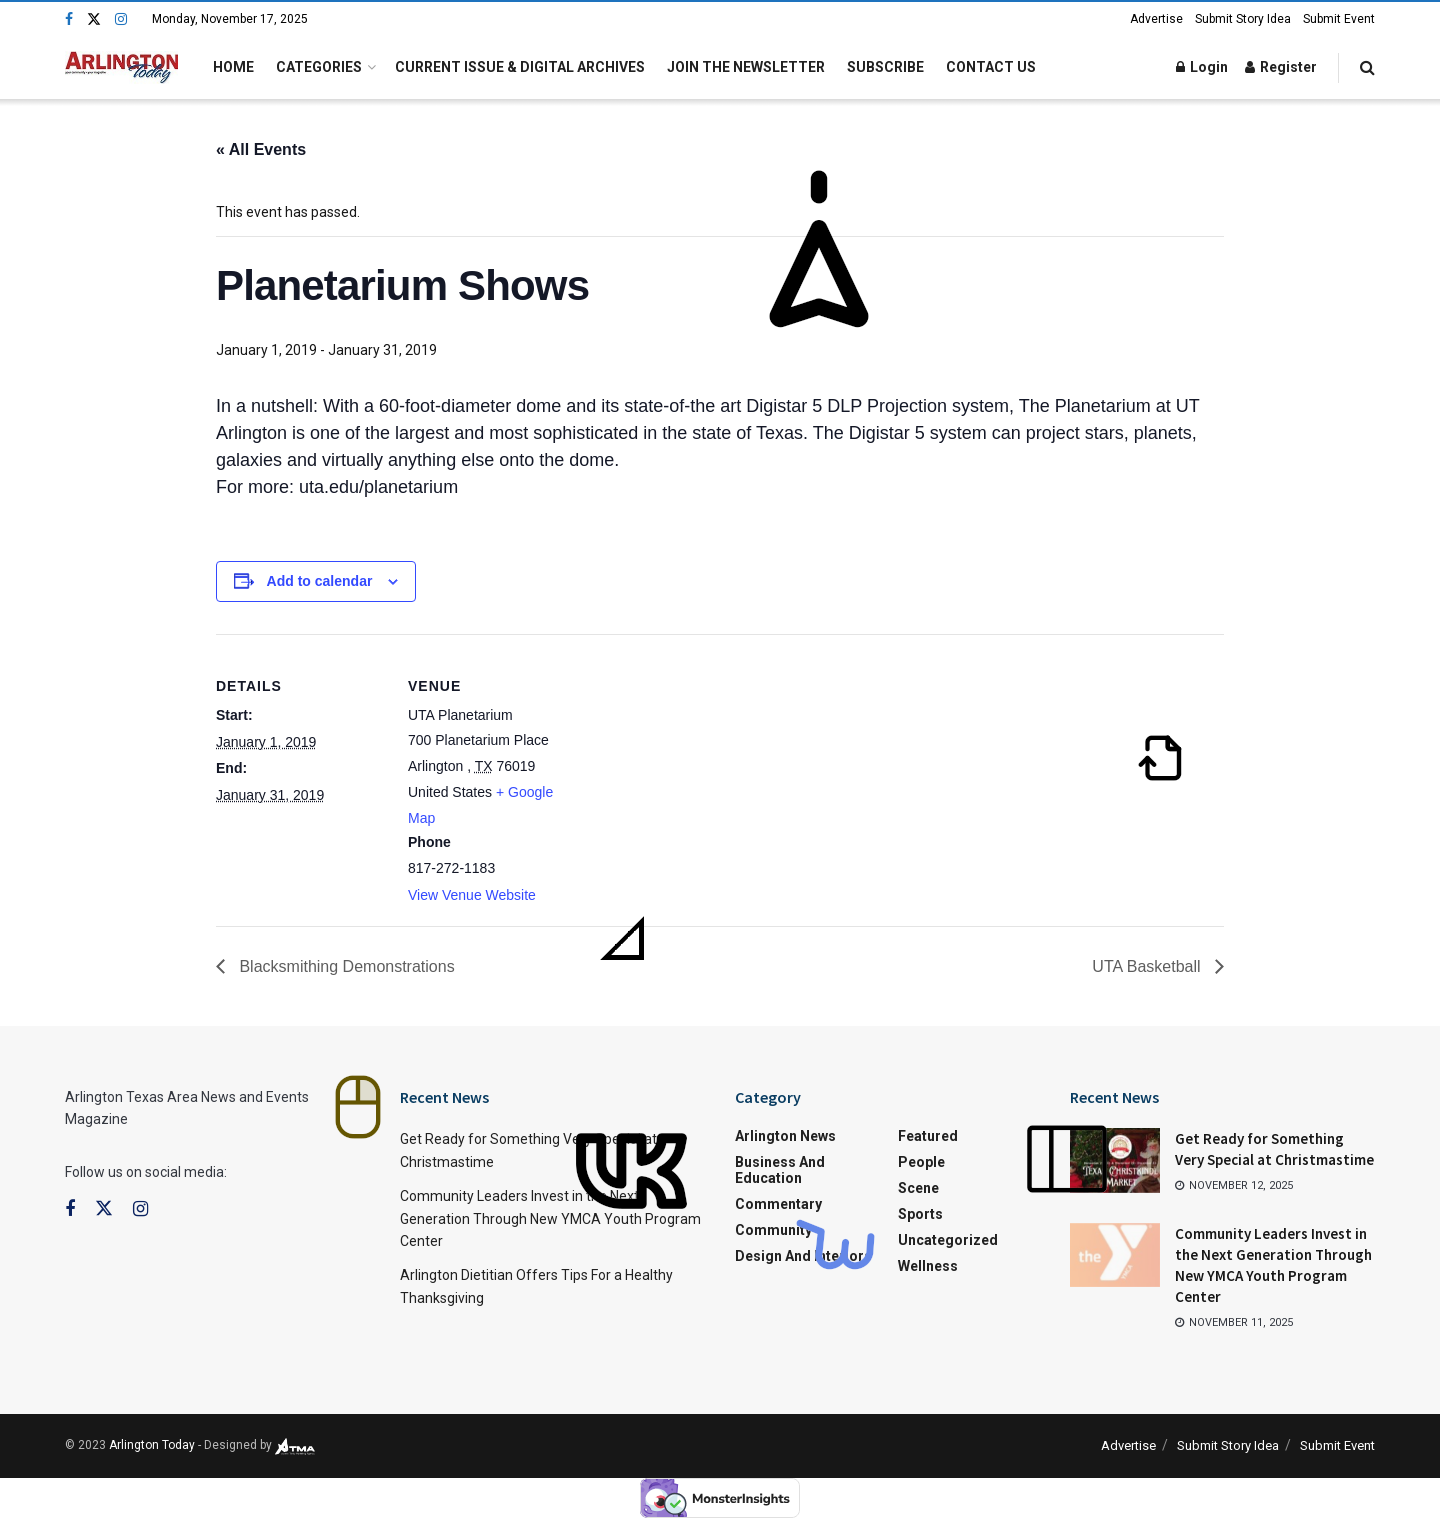 The image size is (1440, 1518). I want to click on open the Wish shopping app, so click(835, 1244).